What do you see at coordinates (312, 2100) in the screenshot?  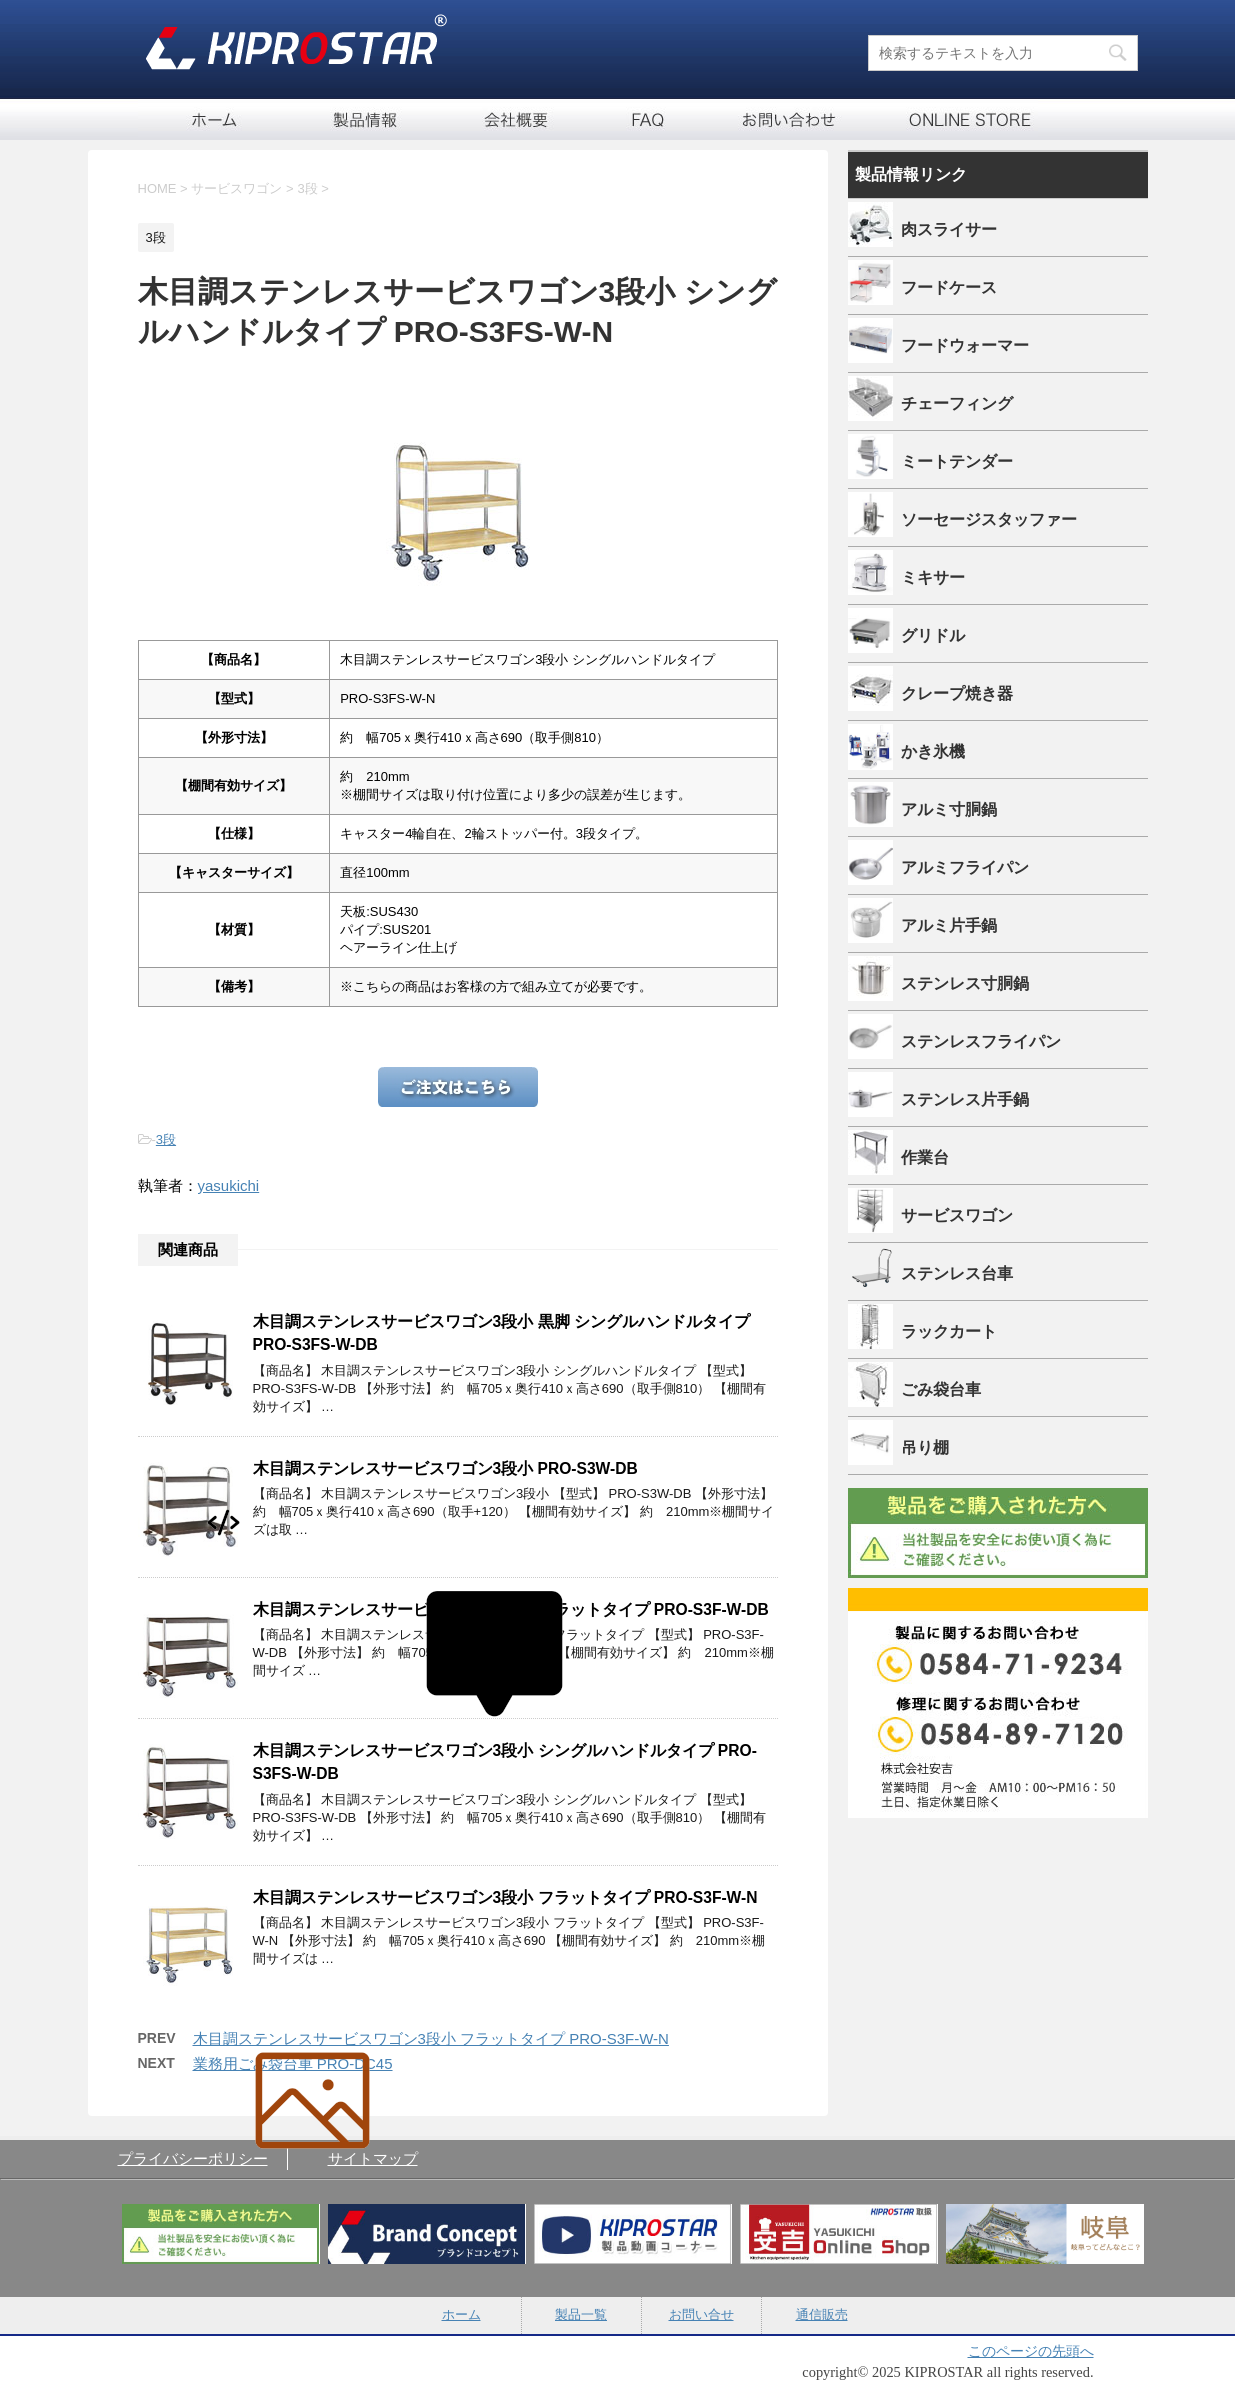 I see `view image or photo` at bounding box center [312, 2100].